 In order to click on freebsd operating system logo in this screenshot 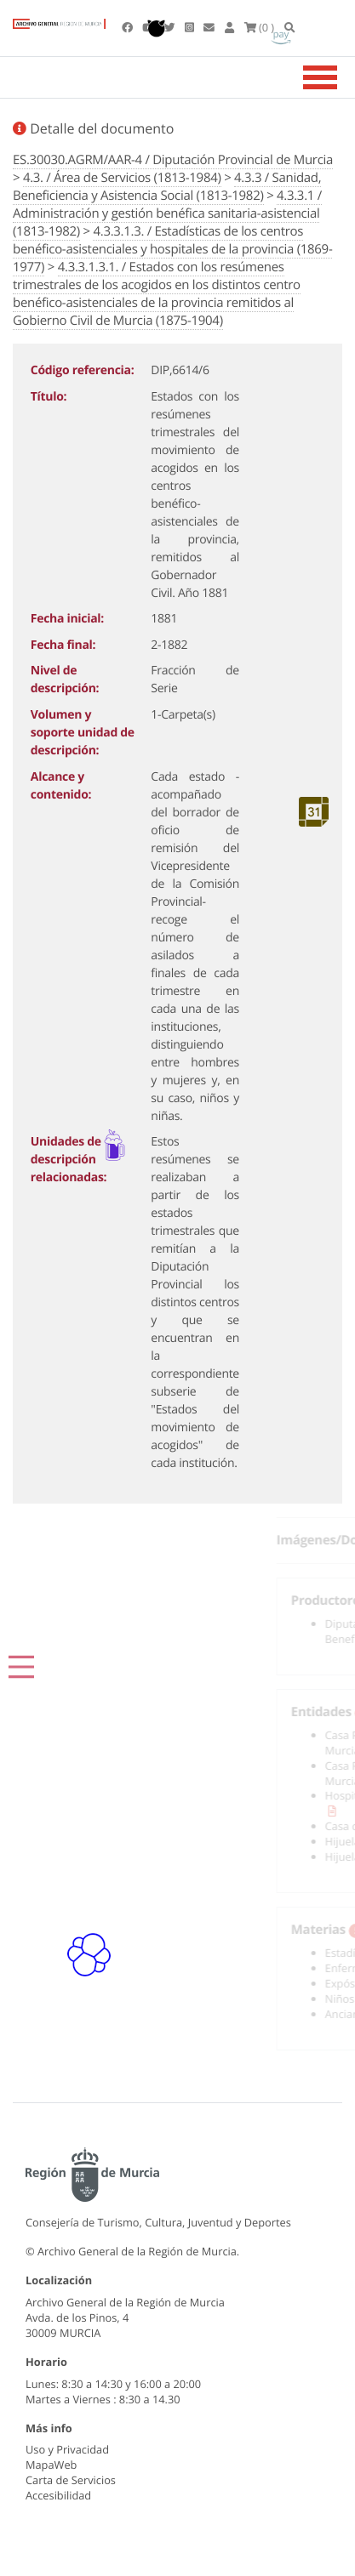, I will do `click(156, 28)`.